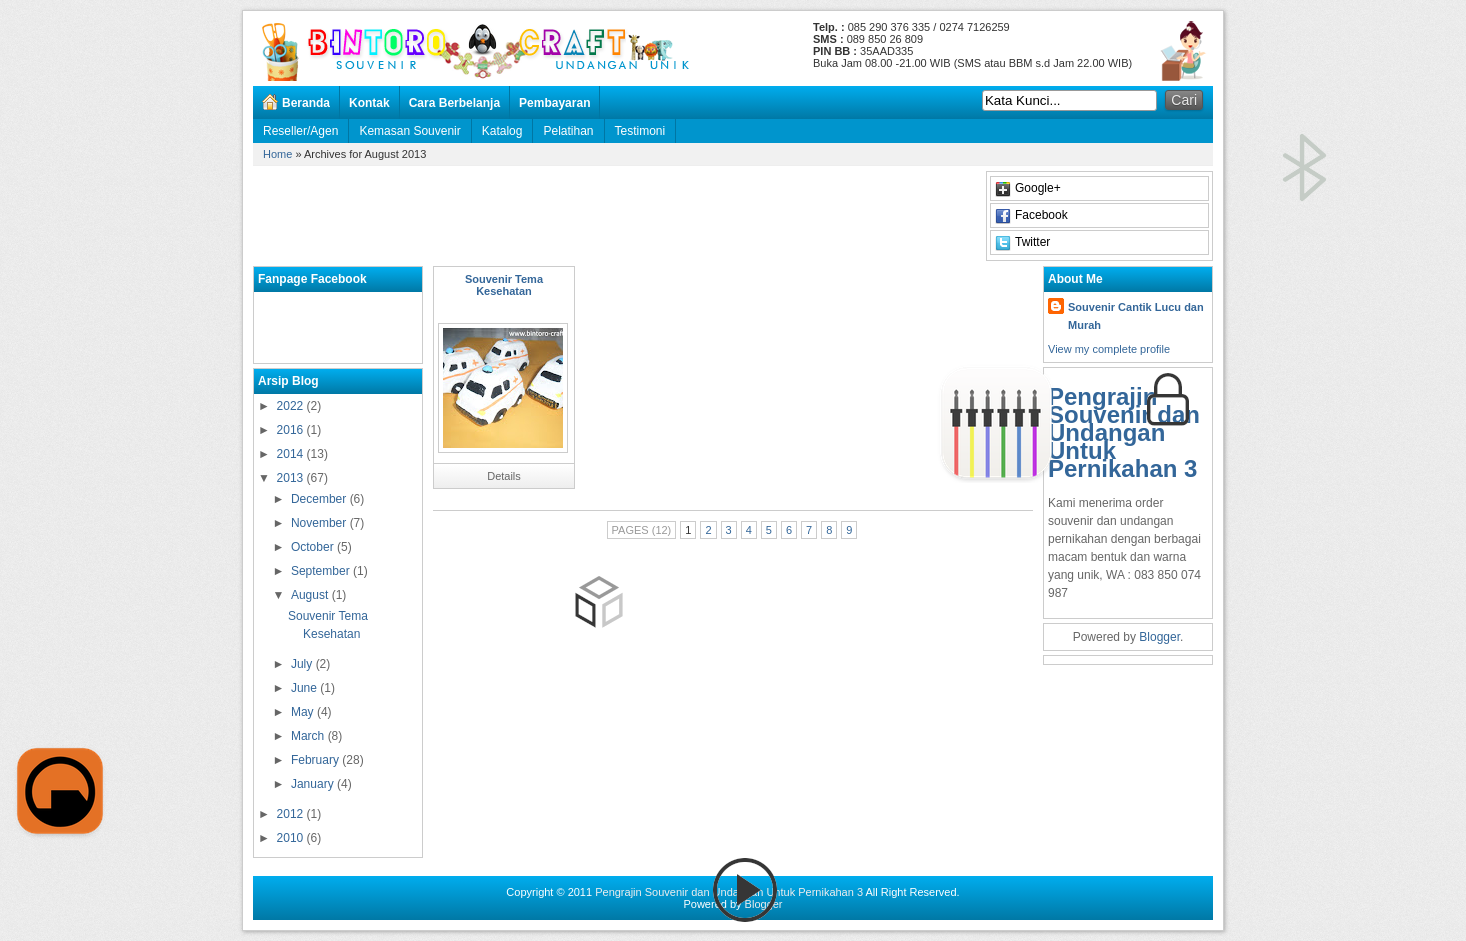  I want to click on access bluetooth settings, so click(1304, 167).